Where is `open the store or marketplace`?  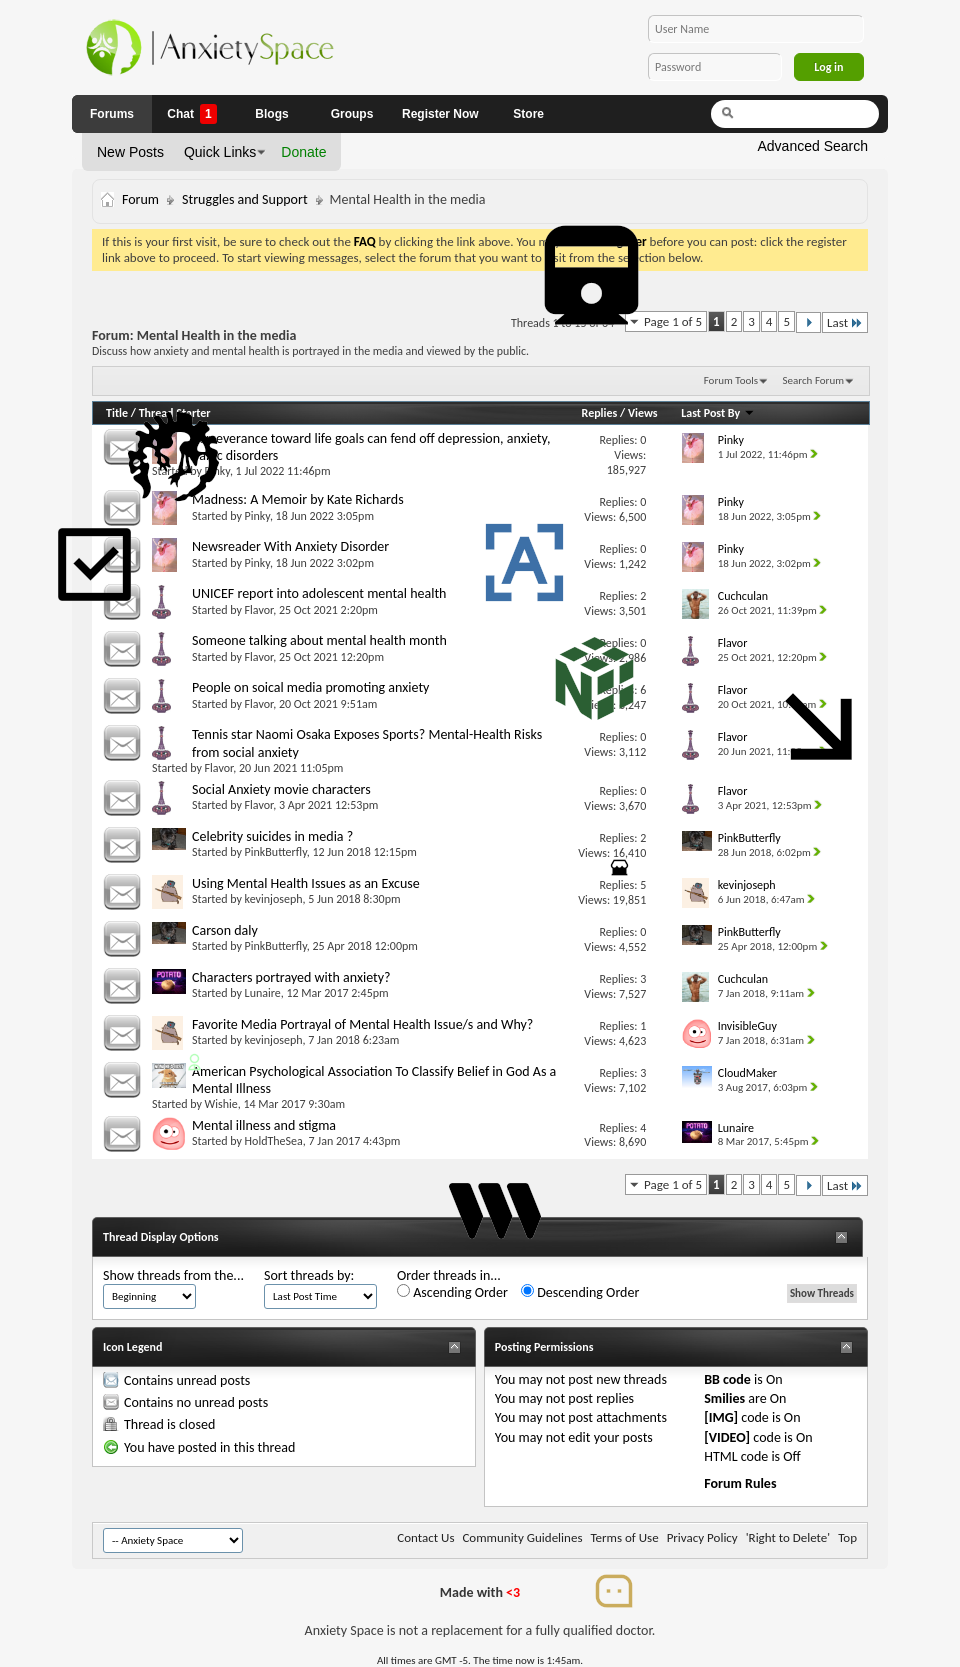 open the store or marketplace is located at coordinates (619, 867).